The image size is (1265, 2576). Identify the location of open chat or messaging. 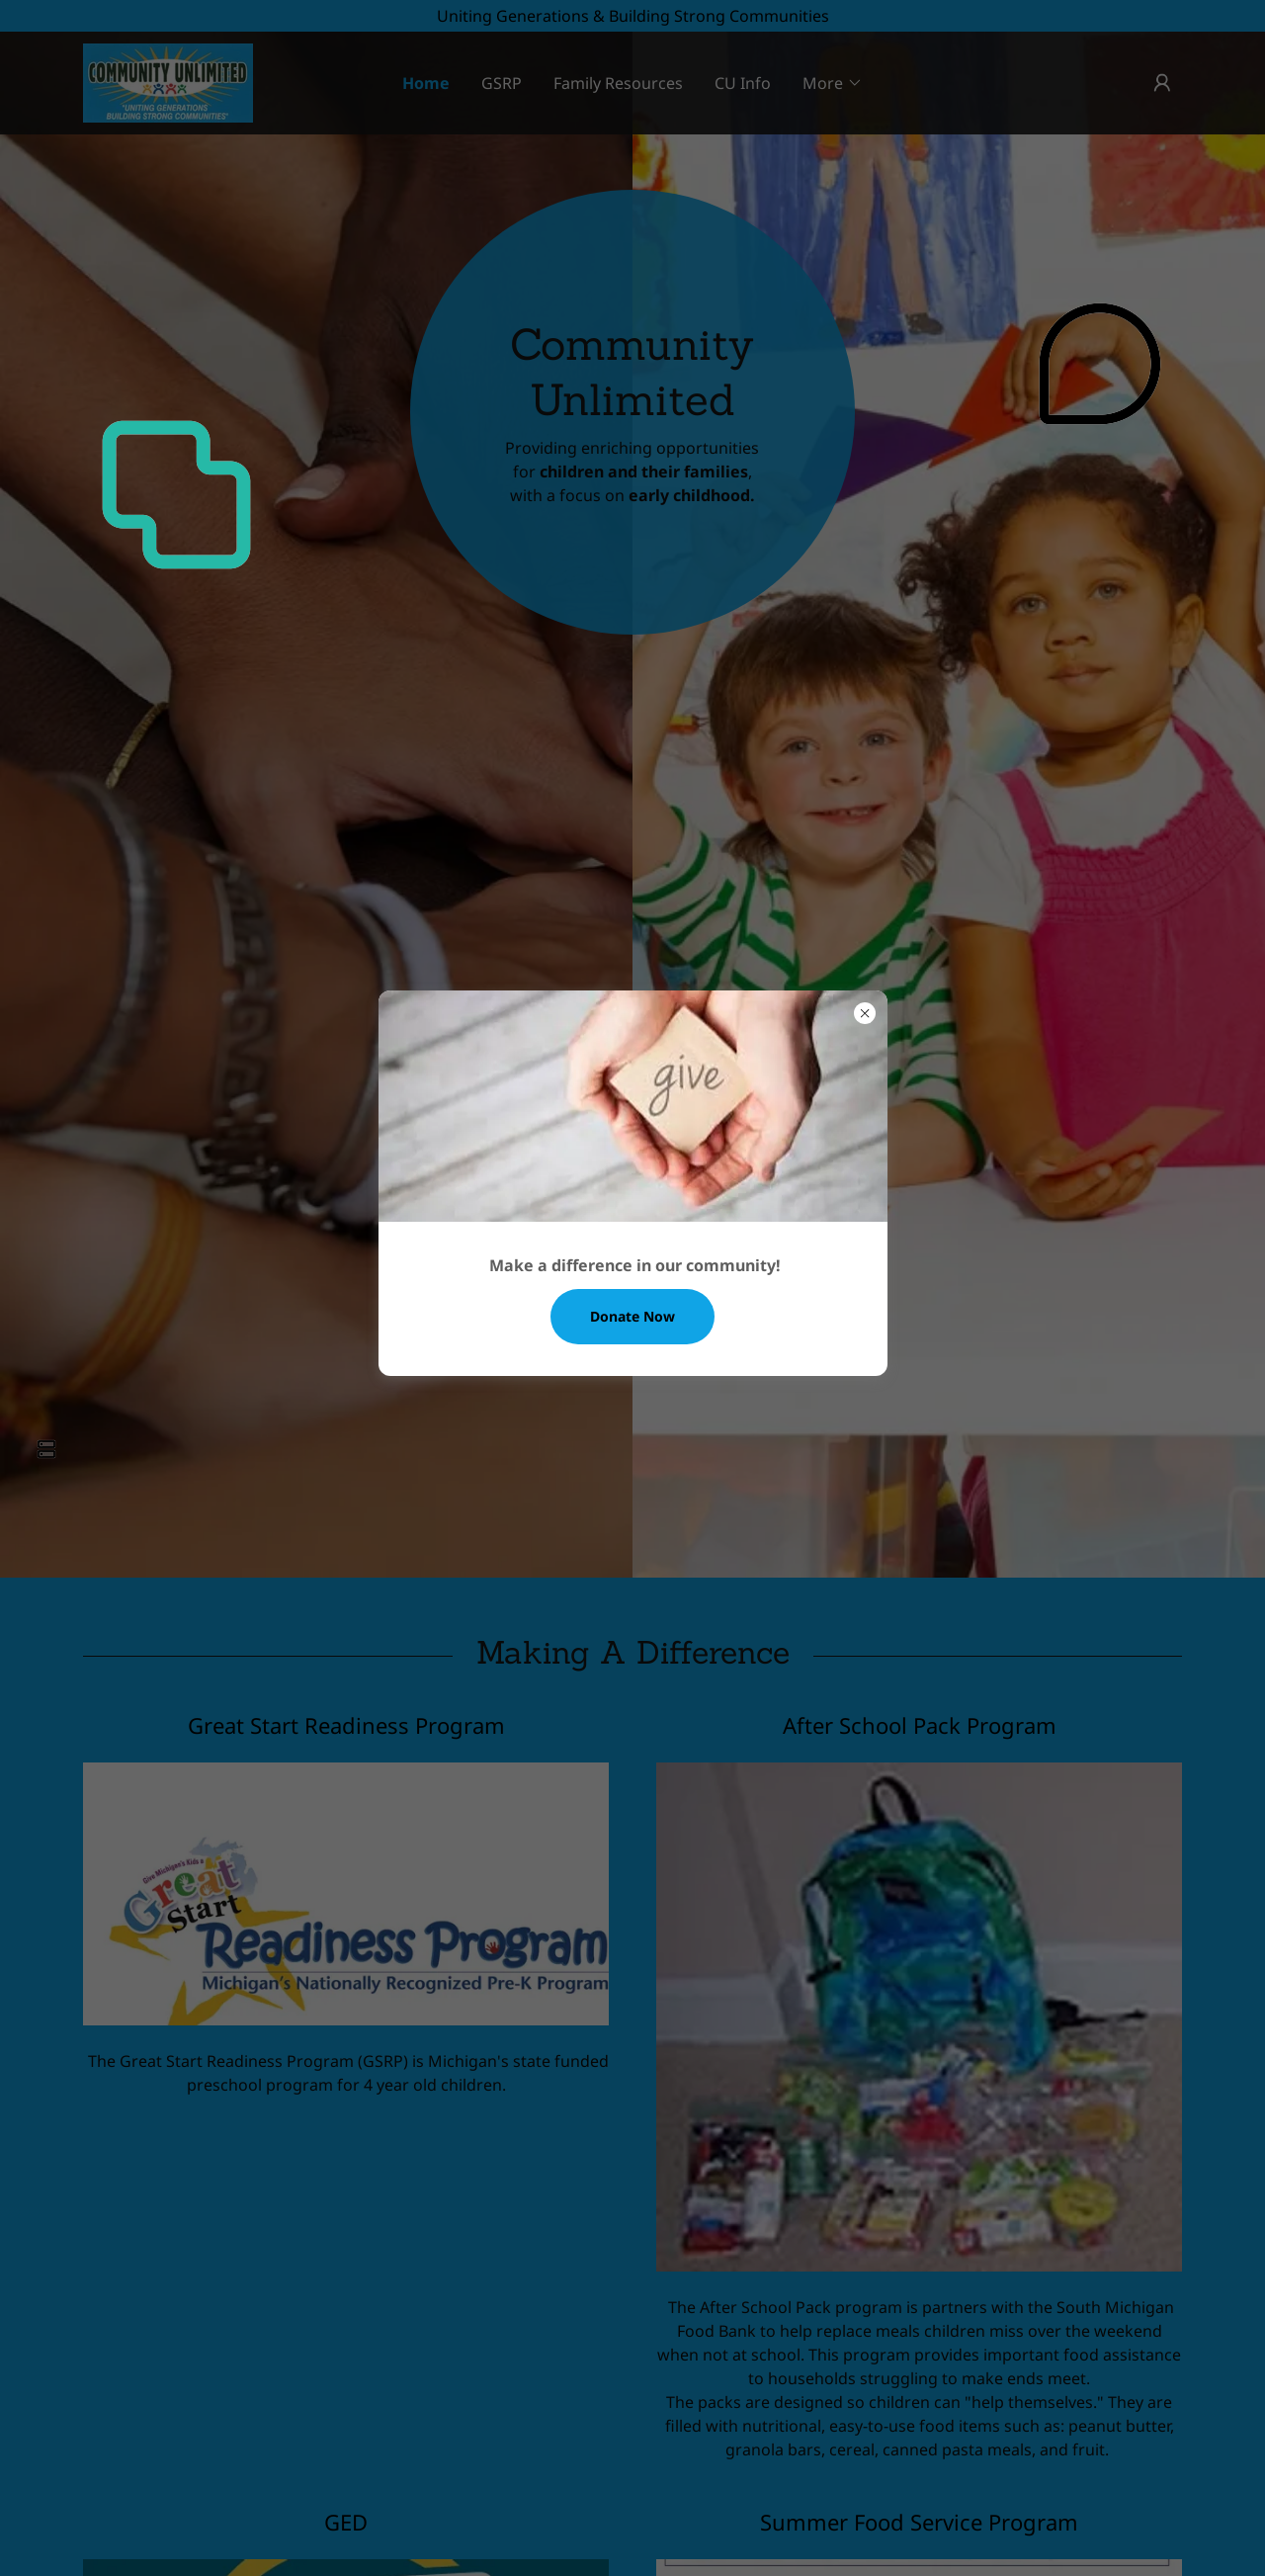
(1097, 366).